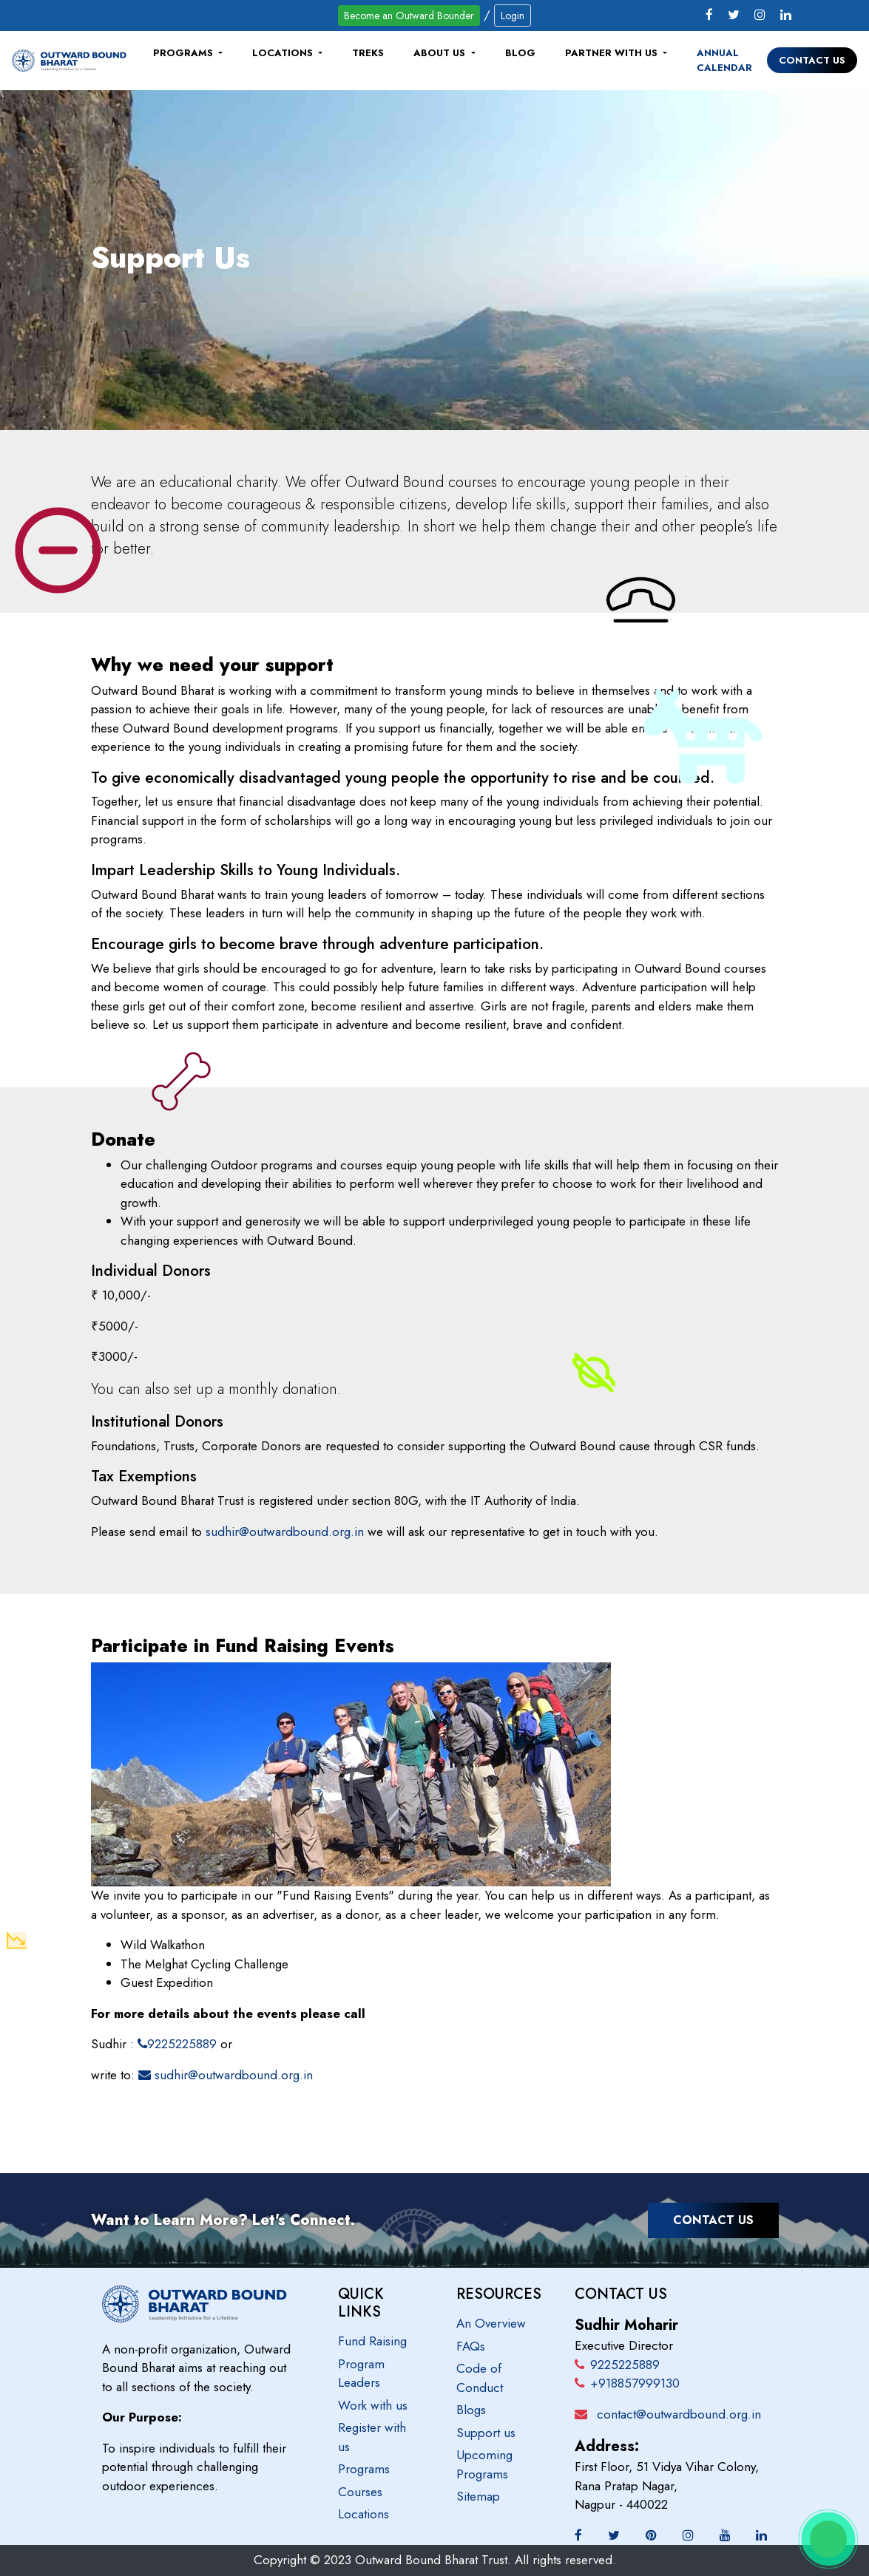  Describe the element at coordinates (640, 599) in the screenshot. I see `end or hang up a call` at that location.